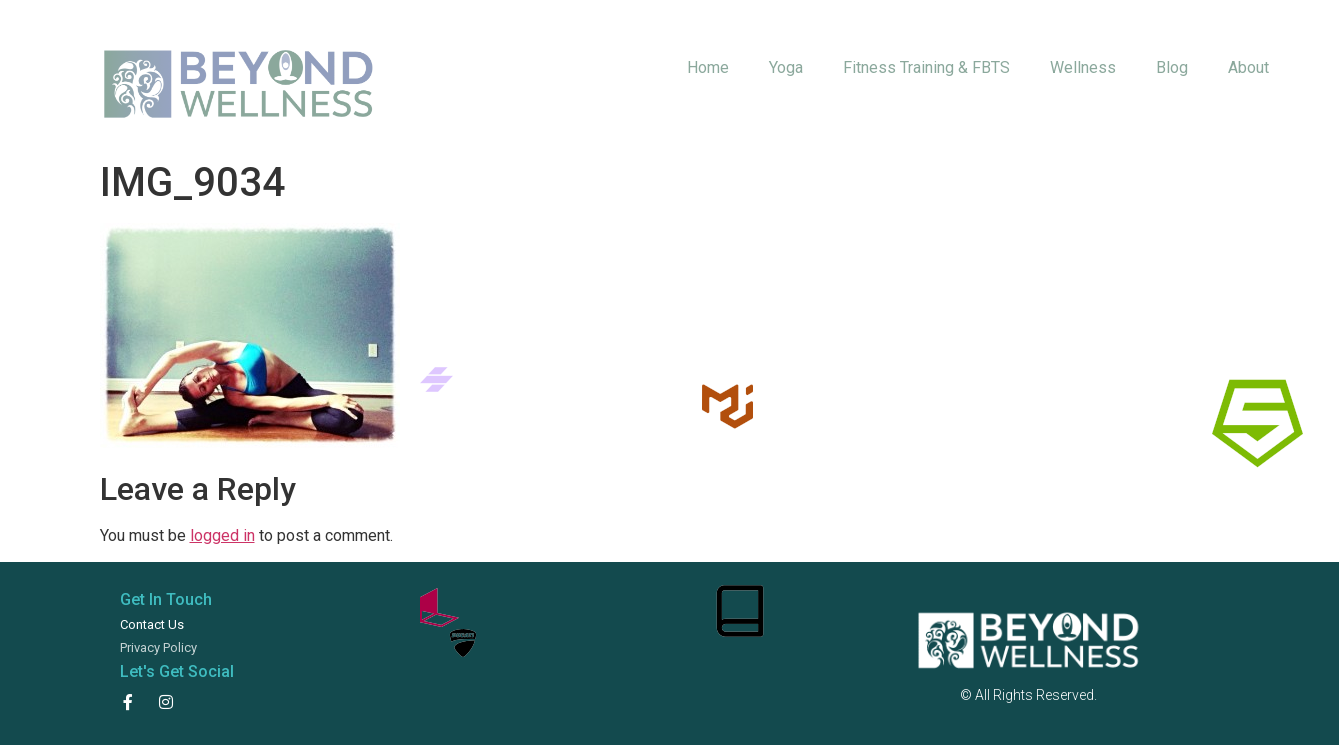 This screenshot has height=745, width=1339. Describe the element at coordinates (439, 607) in the screenshot. I see `visit nexon's website or services` at that location.